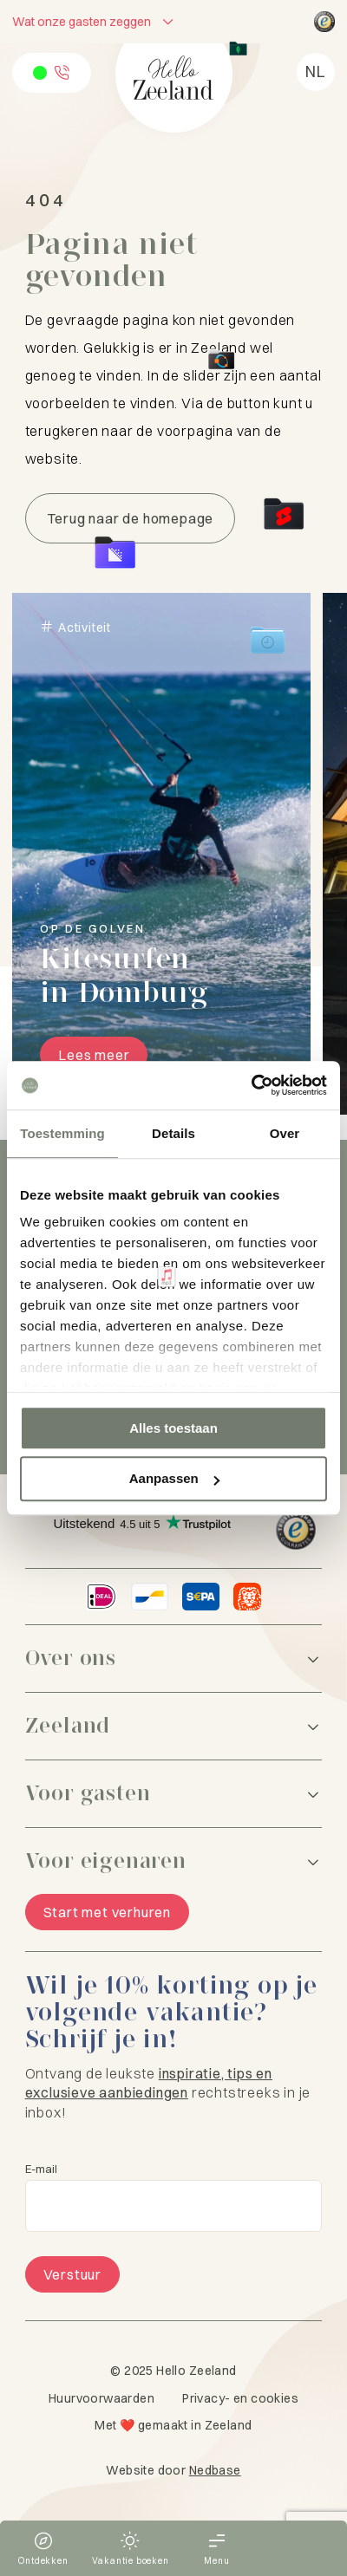  I want to click on open folder containing Adobe Media Encoder files, so click(115, 553).